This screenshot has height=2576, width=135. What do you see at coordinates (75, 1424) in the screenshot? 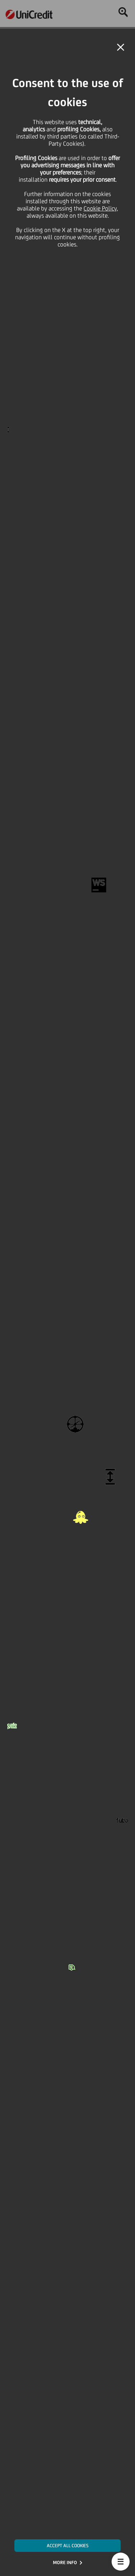
I see `open Roam Research app` at bounding box center [75, 1424].